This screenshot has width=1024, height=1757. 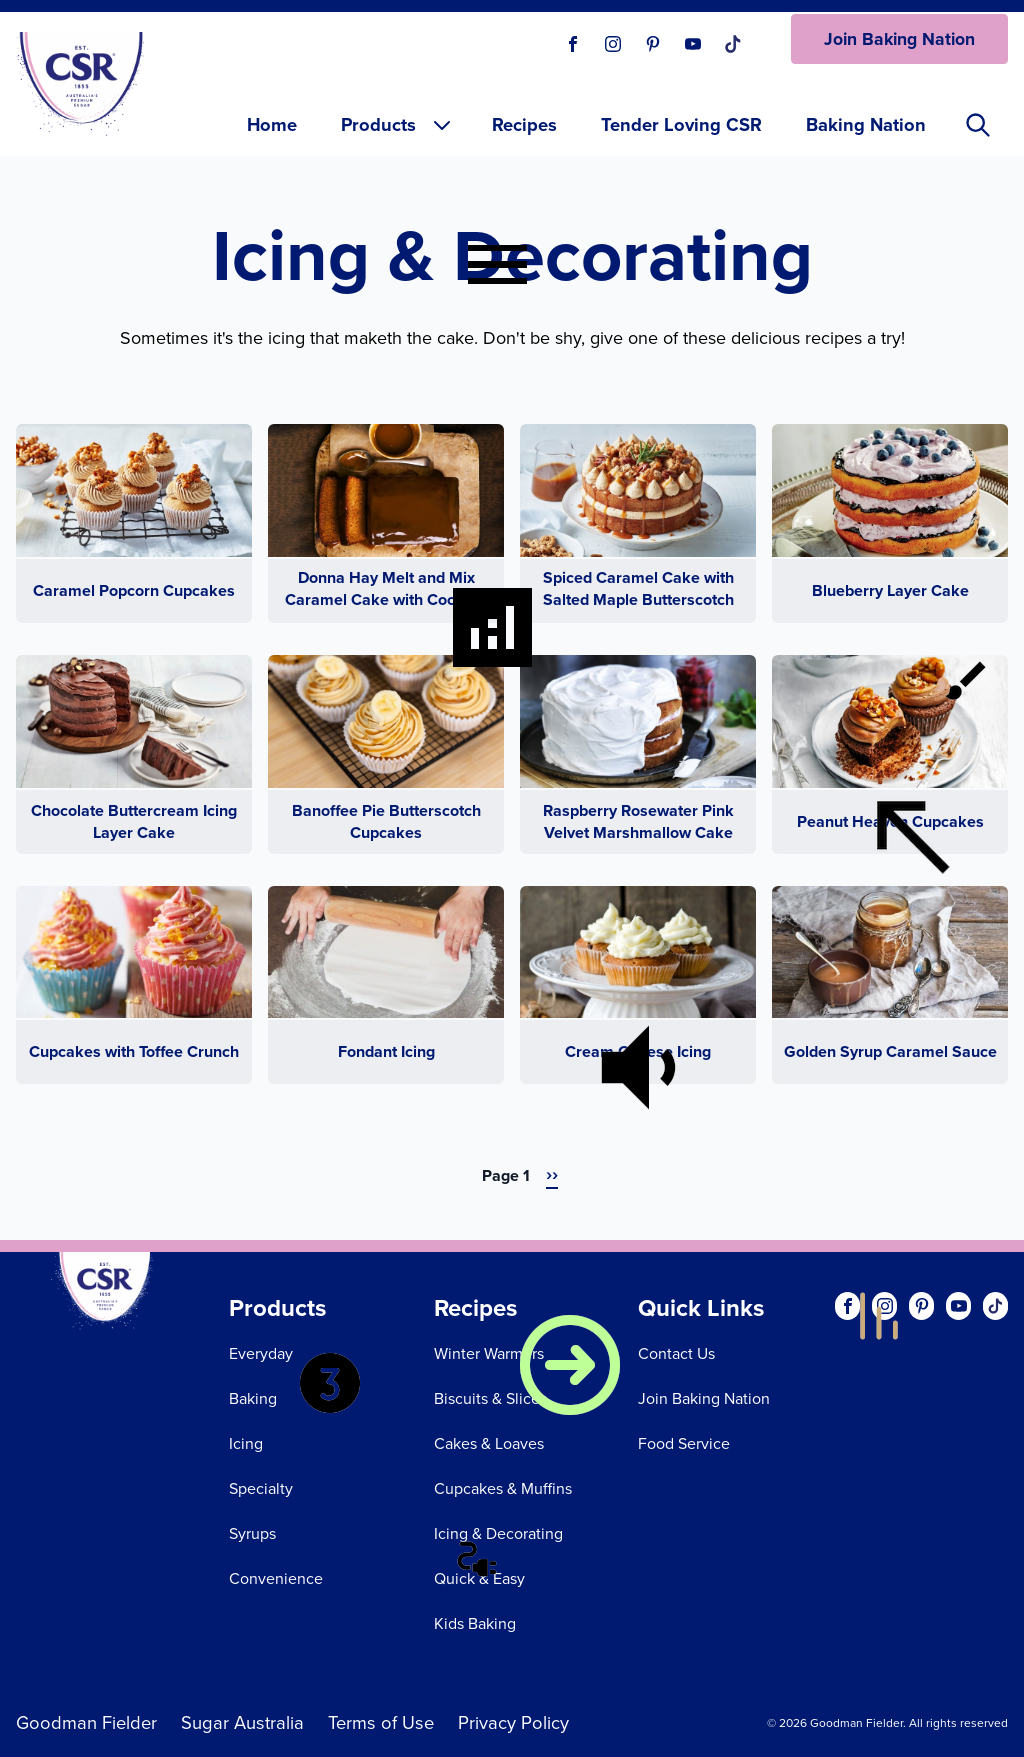 I want to click on access drawing or painting tools, so click(x=966, y=681).